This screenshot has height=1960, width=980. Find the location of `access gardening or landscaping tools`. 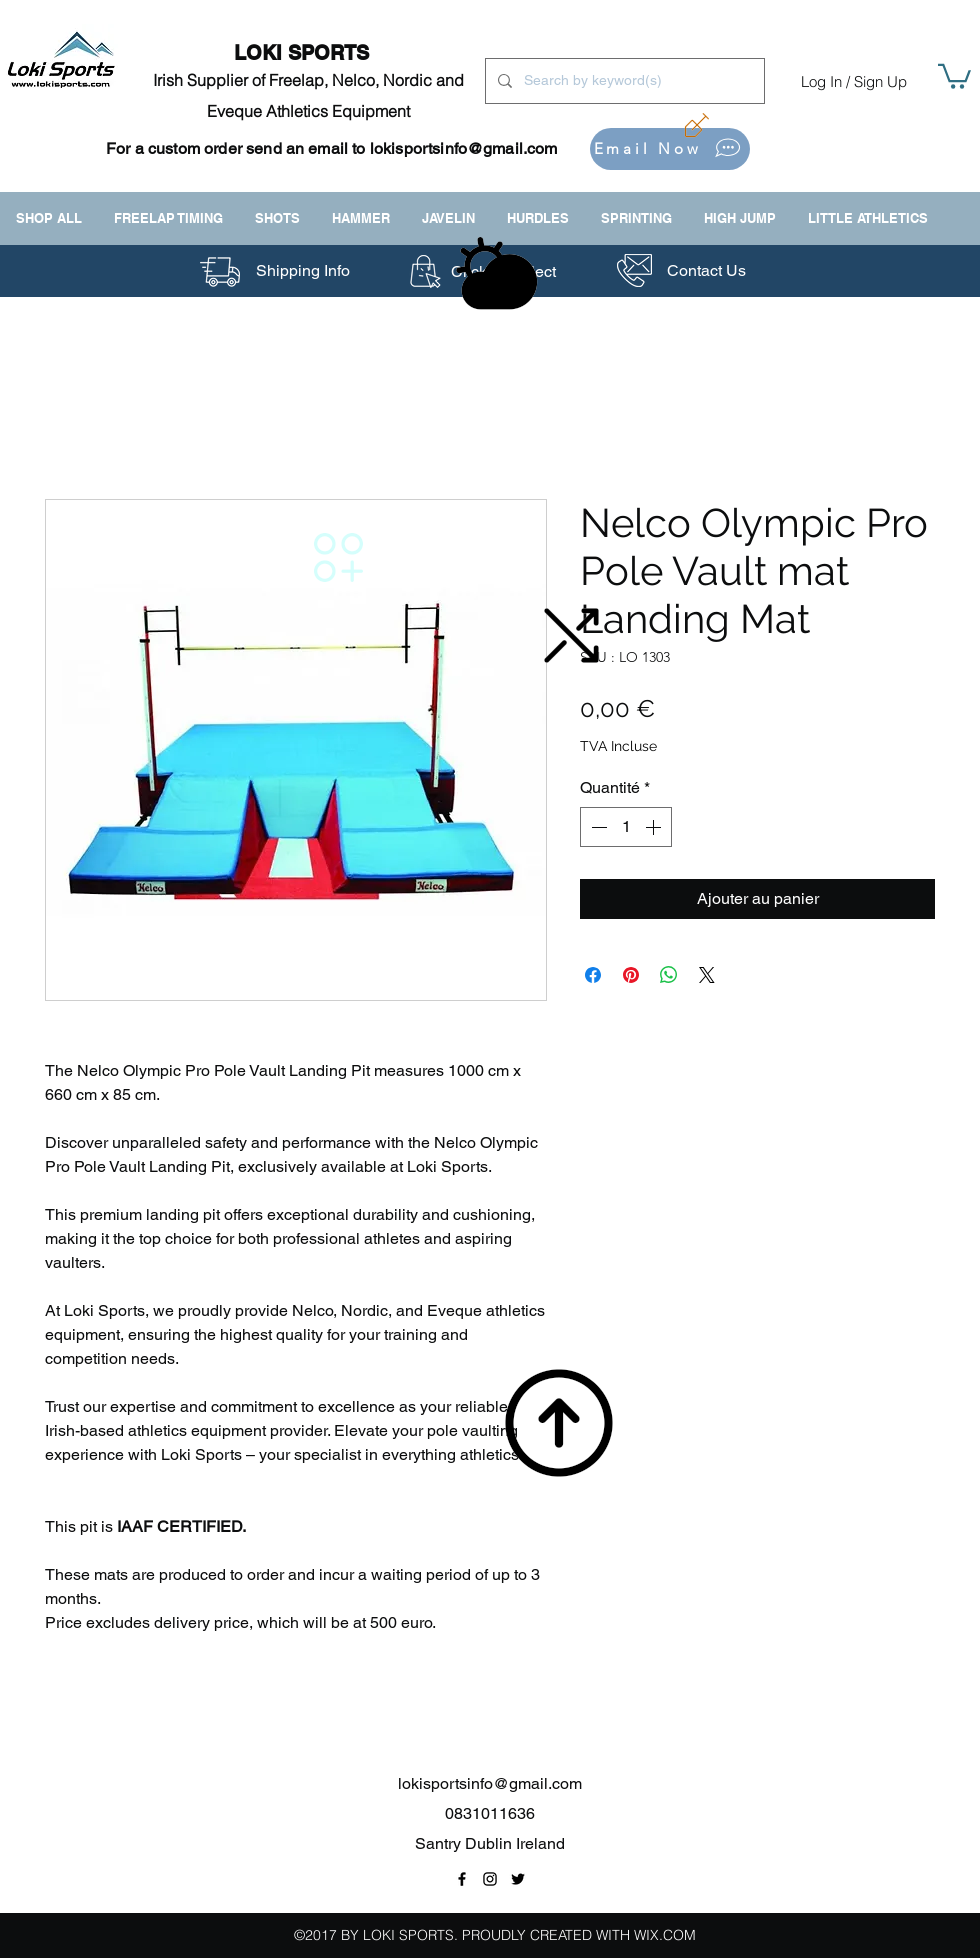

access gardening or landscaping tools is located at coordinates (696, 125).